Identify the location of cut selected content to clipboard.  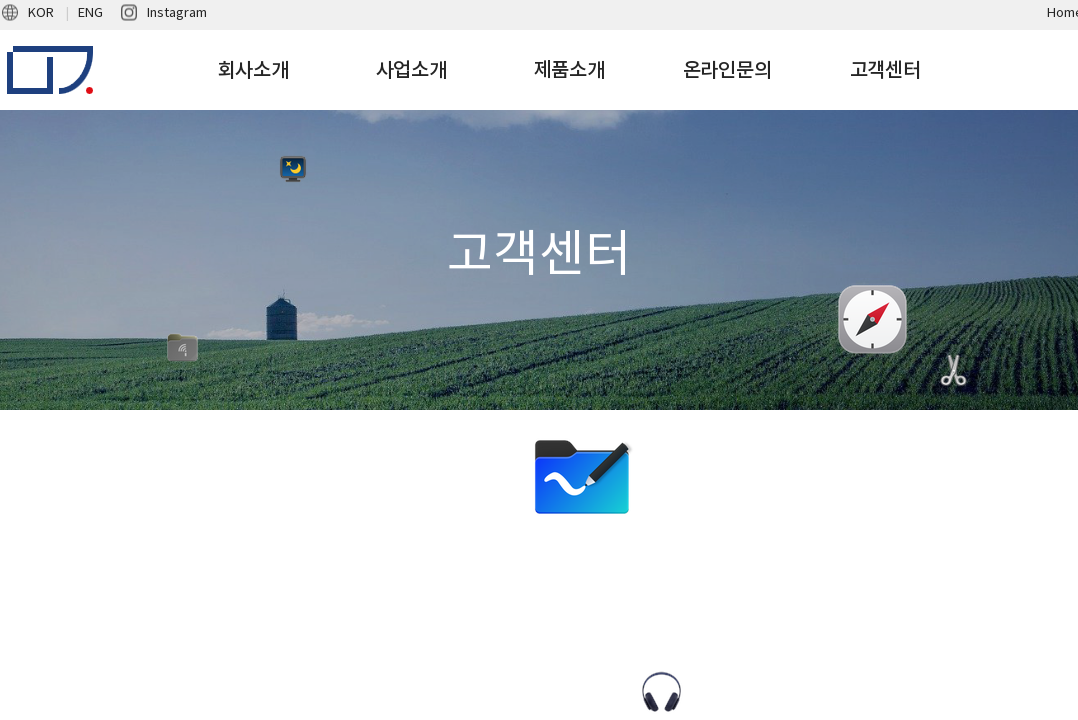
(953, 370).